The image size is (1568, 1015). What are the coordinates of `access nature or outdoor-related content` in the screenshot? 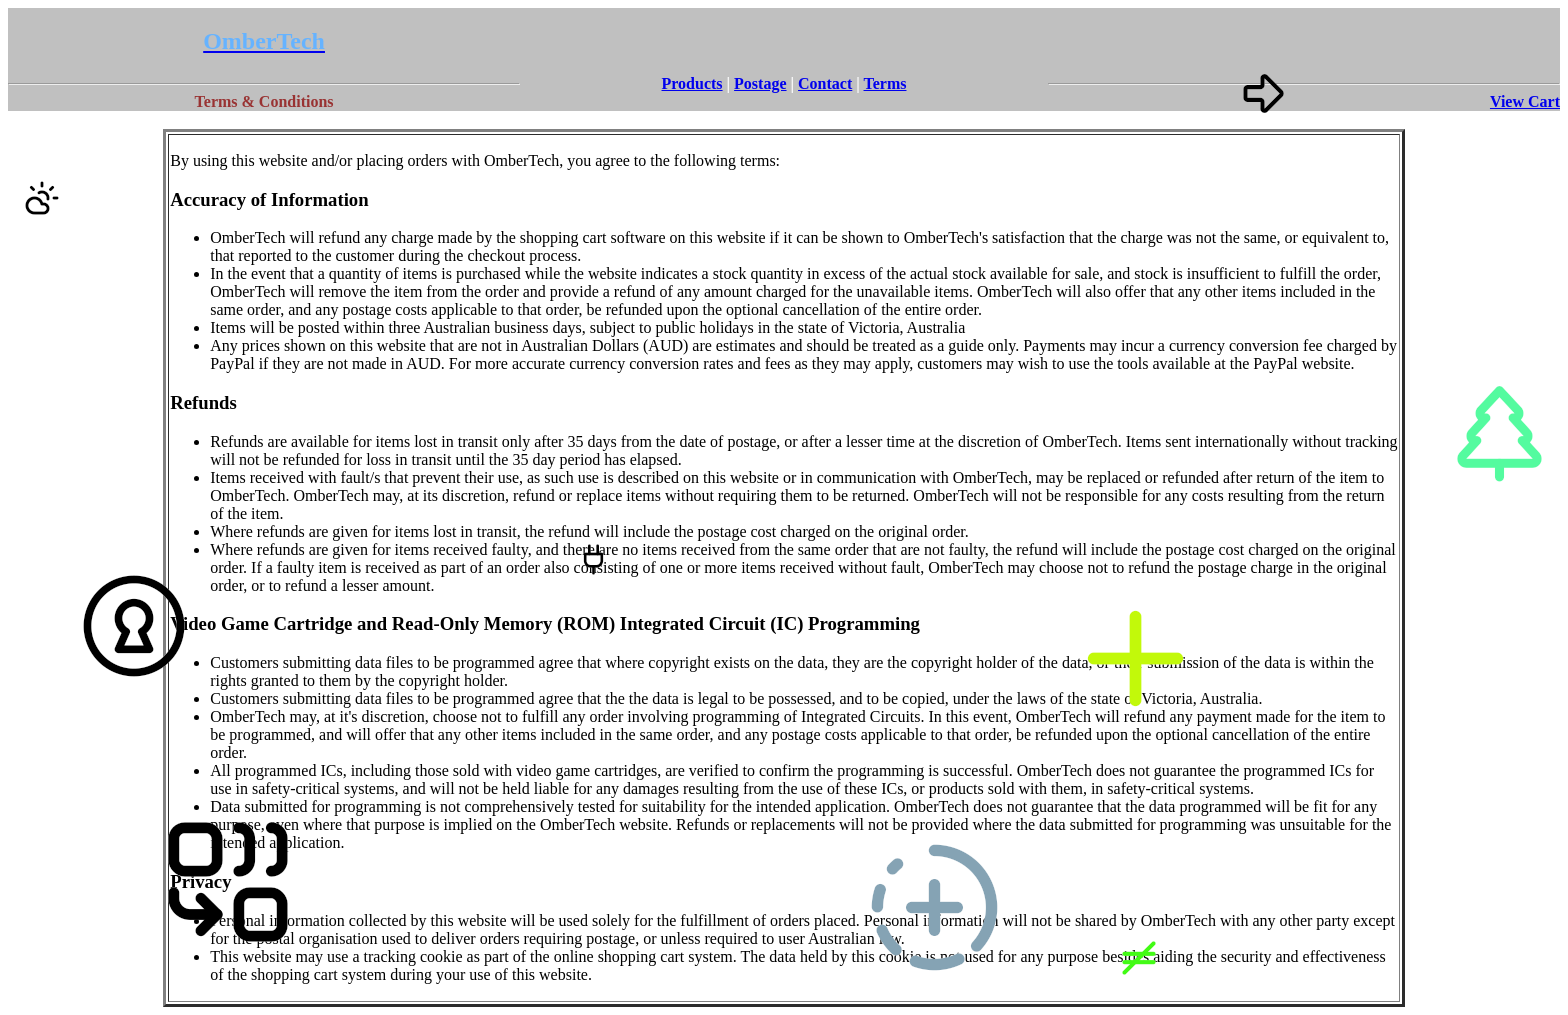 It's located at (1499, 431).